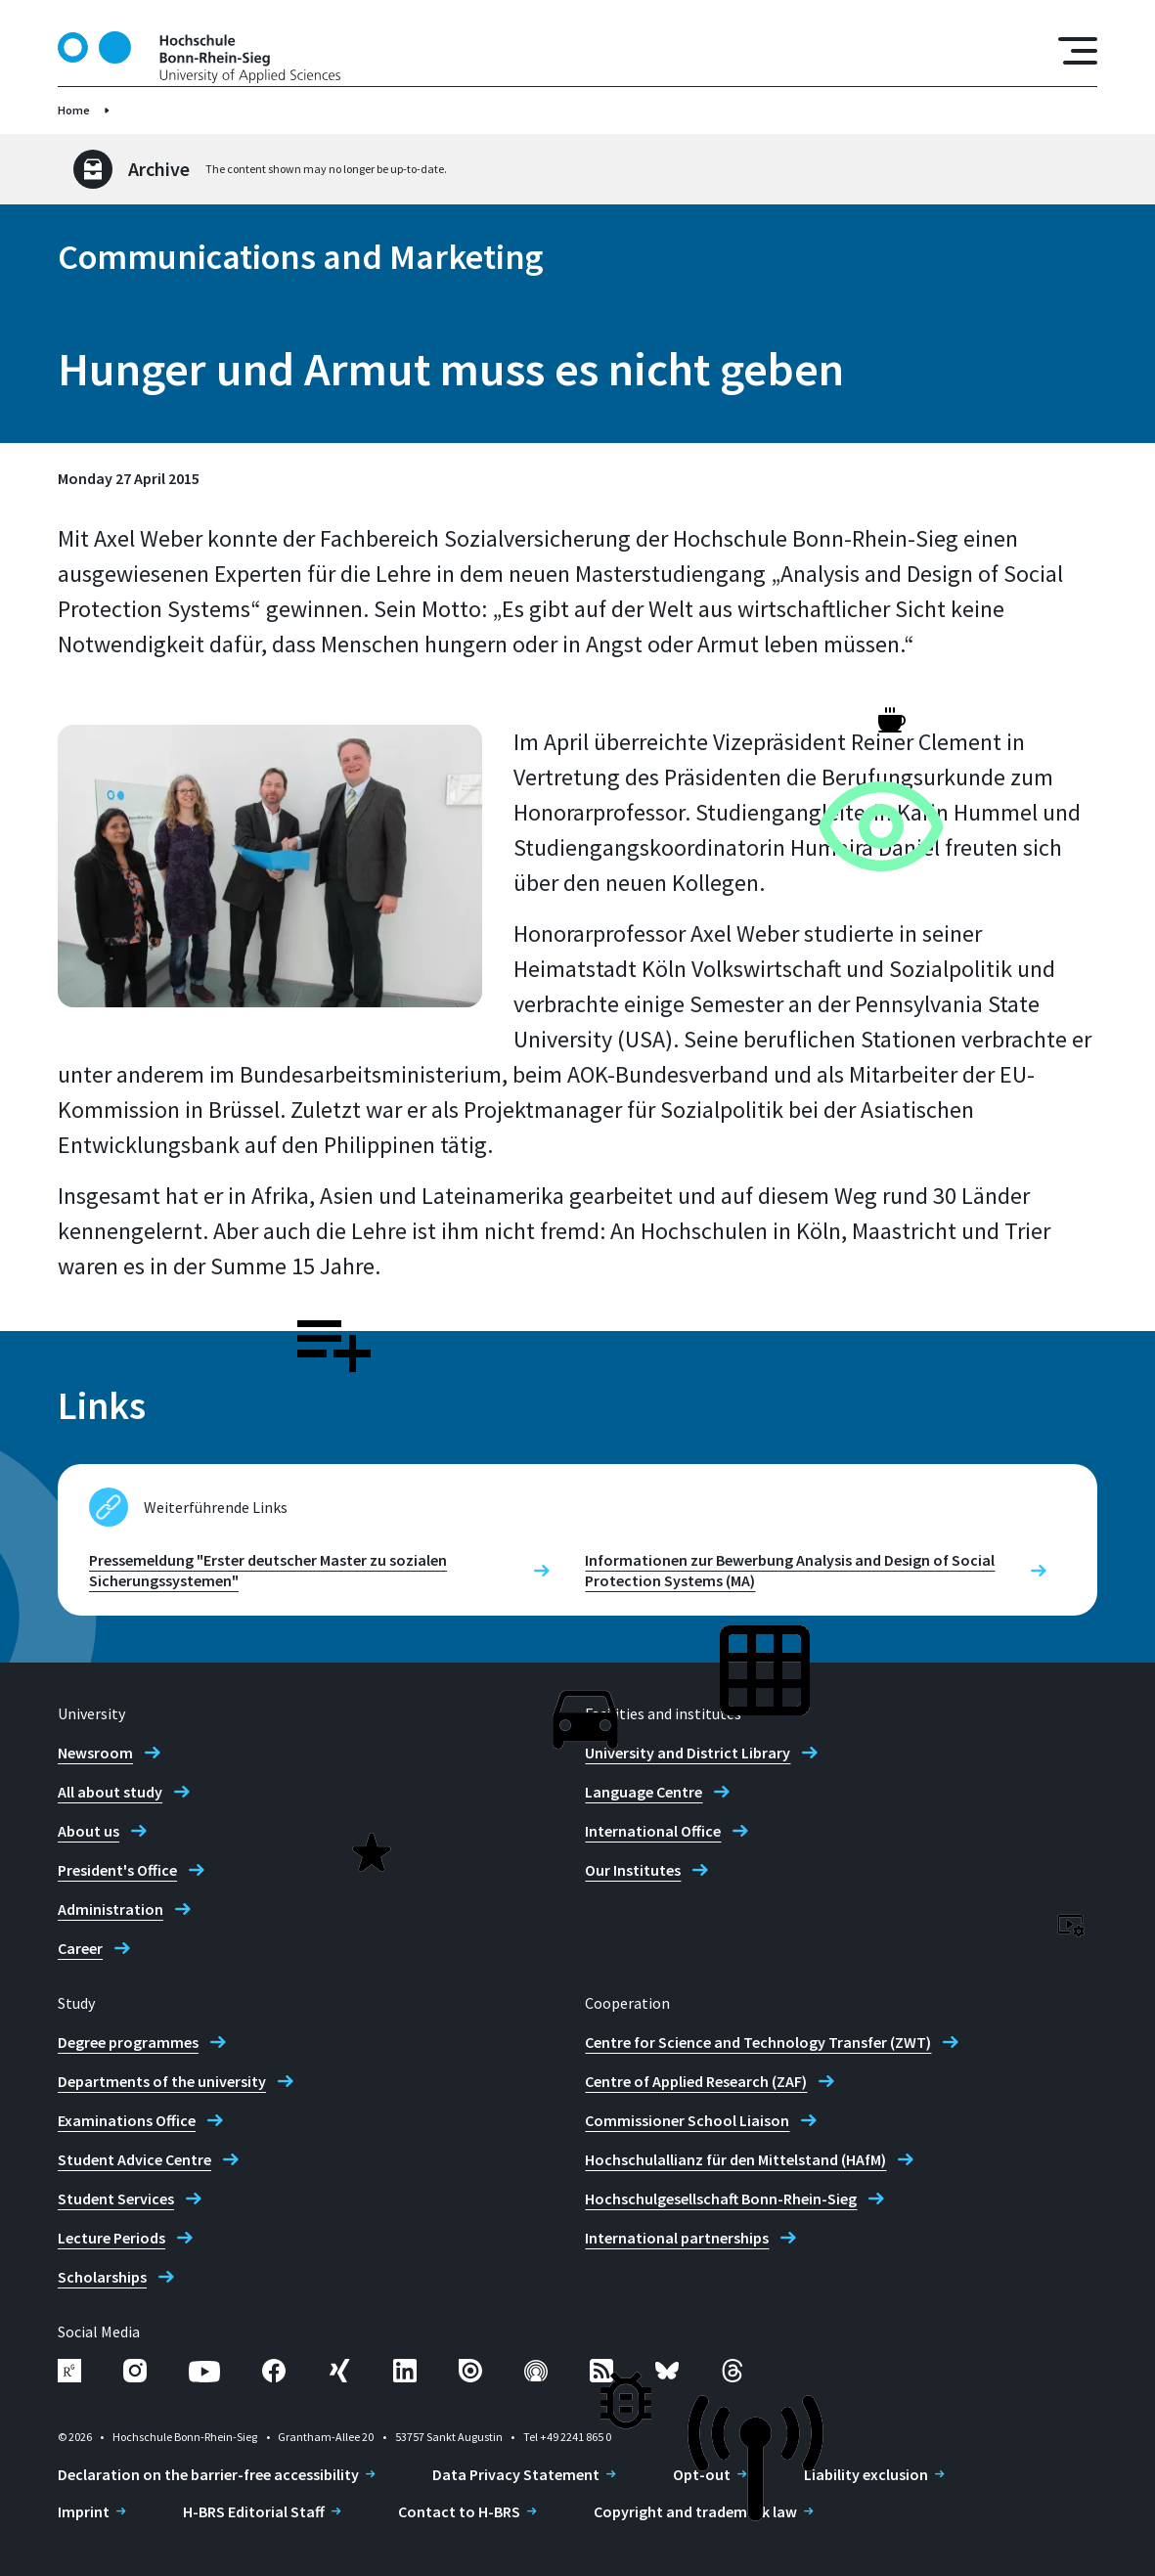 Image resolution: width=1155 pixels, height=2576 pixels. I want to click on time to leave notification for upcoming trip, so click(585, 1719).